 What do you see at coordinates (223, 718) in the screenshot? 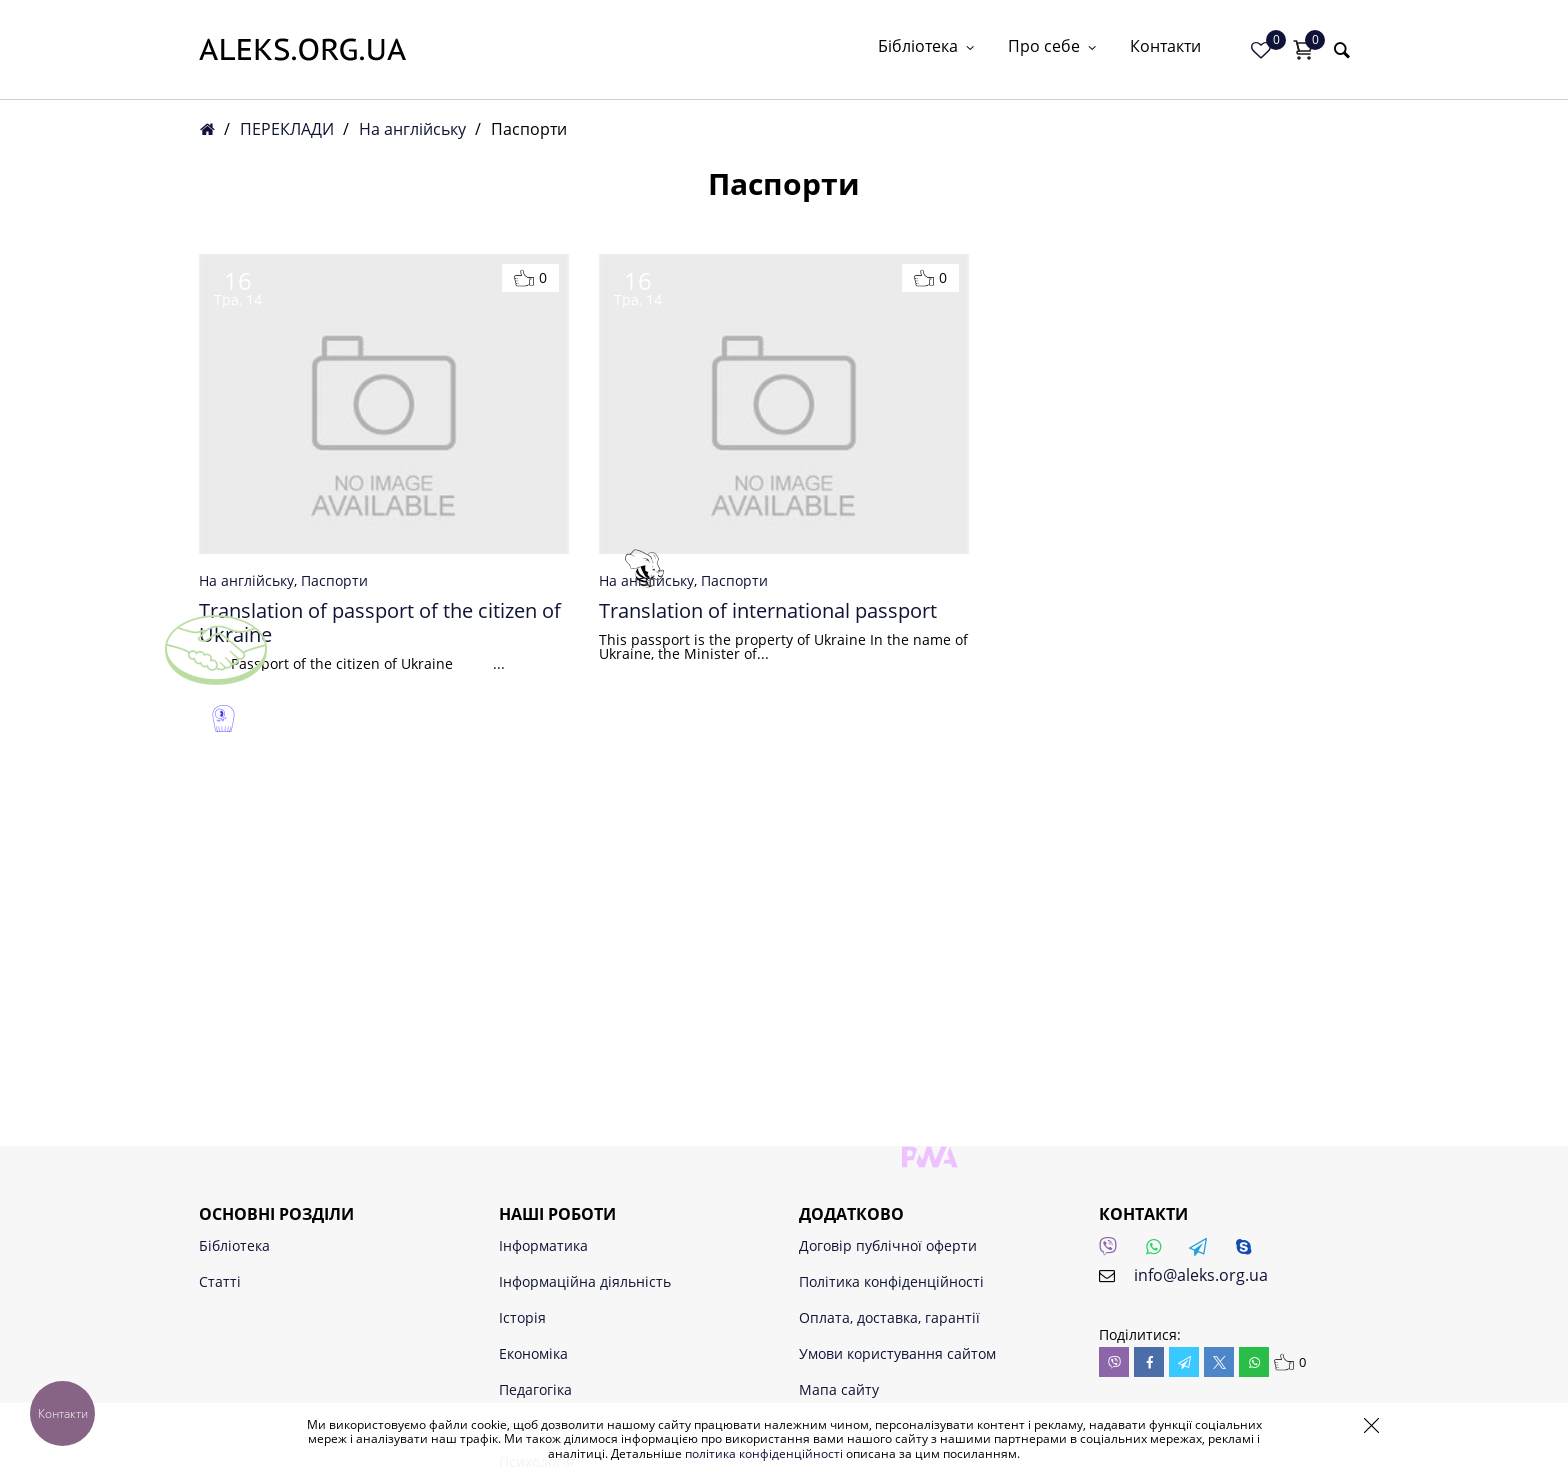
I see `ScyllaDB logo` at bounding box center [223, 718].